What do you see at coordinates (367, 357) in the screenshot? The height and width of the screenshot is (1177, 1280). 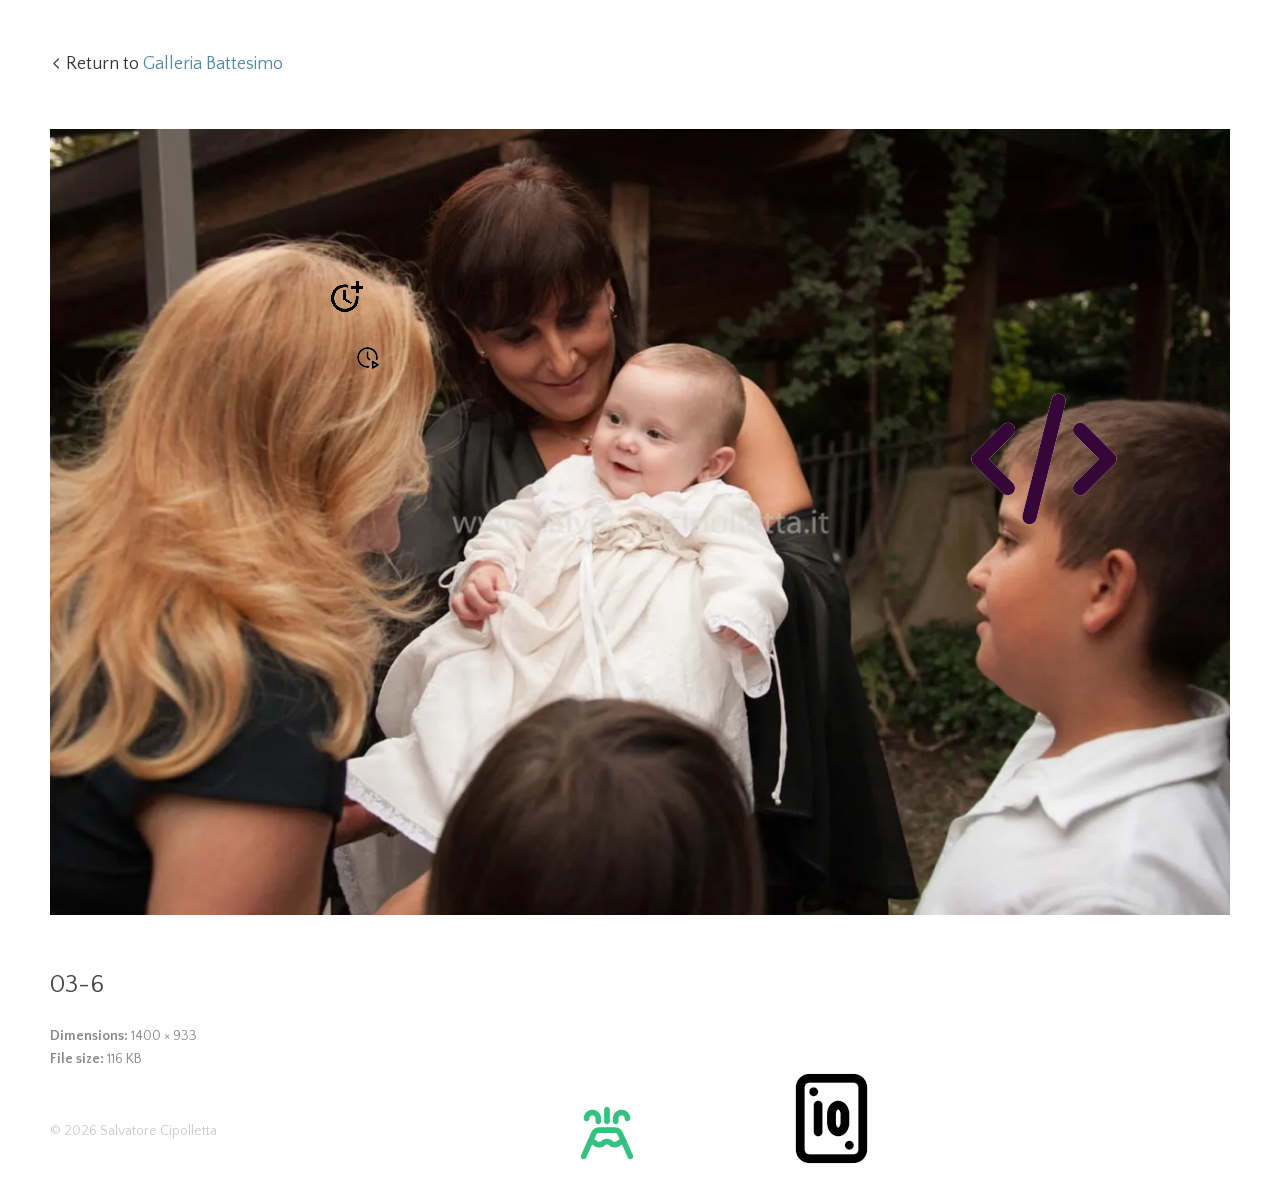 I see `start a timer or scheduled task` at bounding box center [367, 357].